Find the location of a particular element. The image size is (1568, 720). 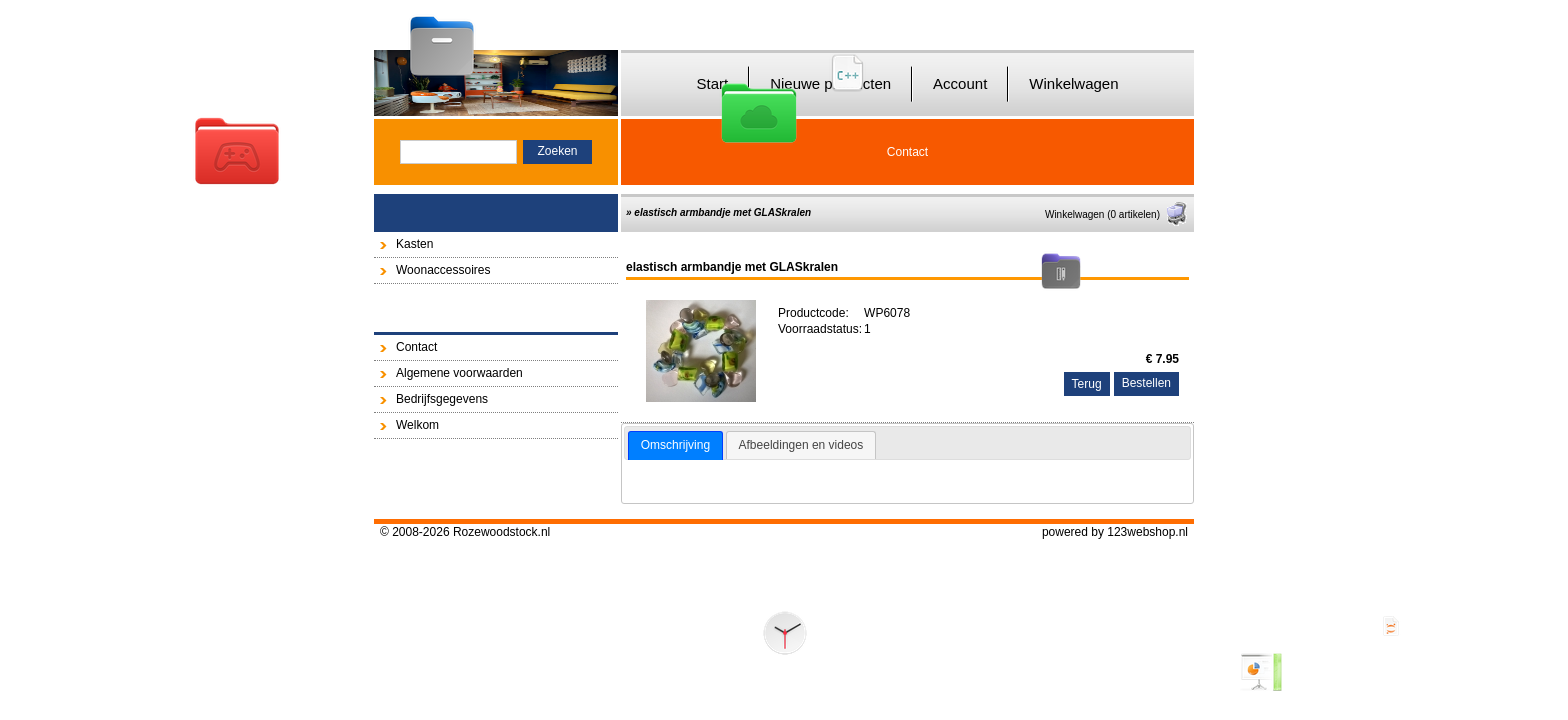

a C++ source code file is located at coordinates (847, 72).